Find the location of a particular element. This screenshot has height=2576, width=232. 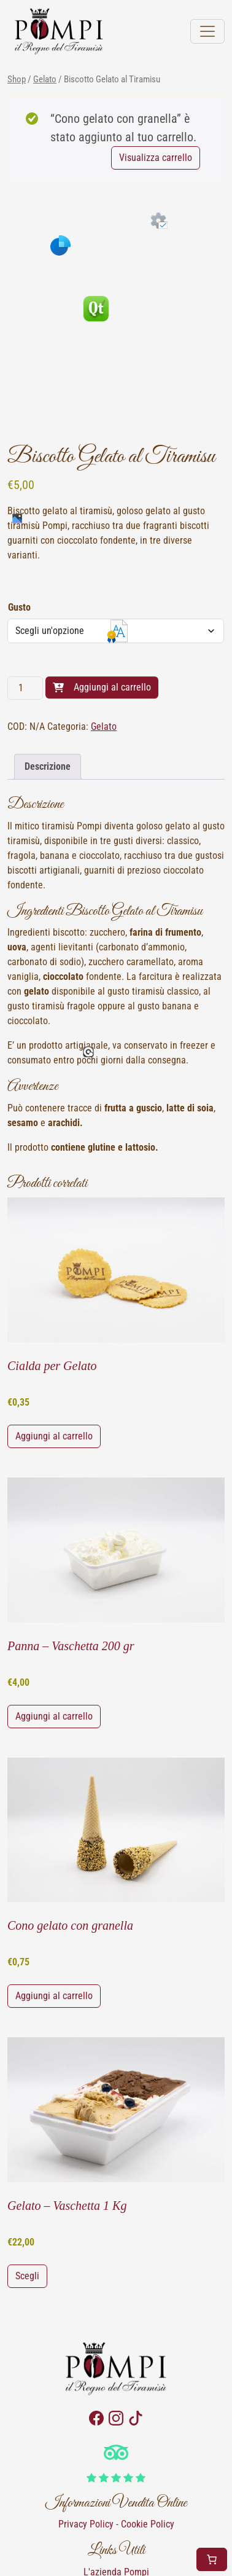

a certified or premium font file is located at coordinates (119, 631).